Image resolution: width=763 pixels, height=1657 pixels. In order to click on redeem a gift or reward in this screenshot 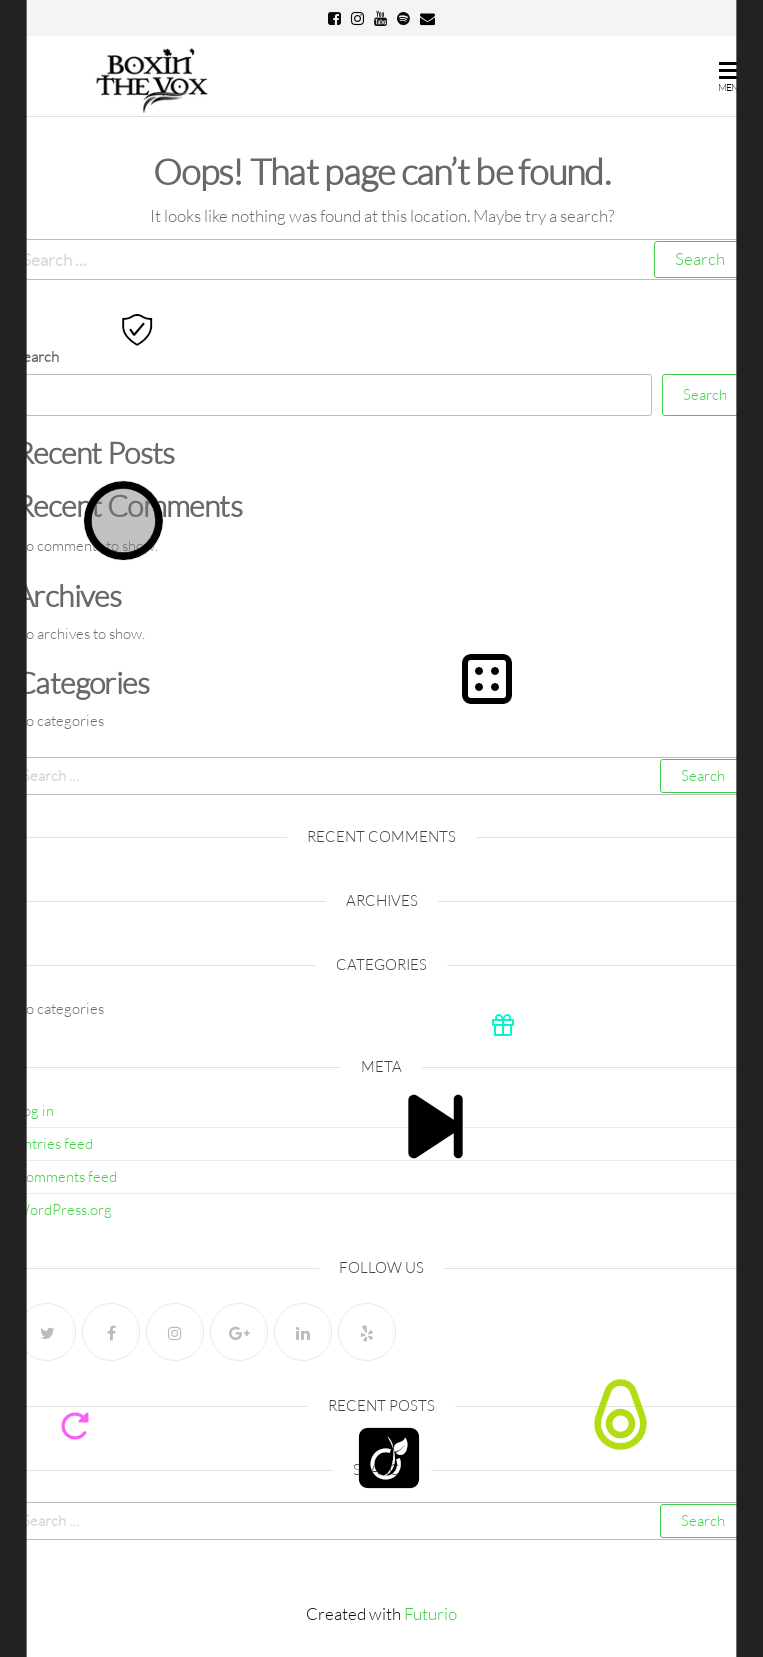, I will do `click(503, 1025)`.